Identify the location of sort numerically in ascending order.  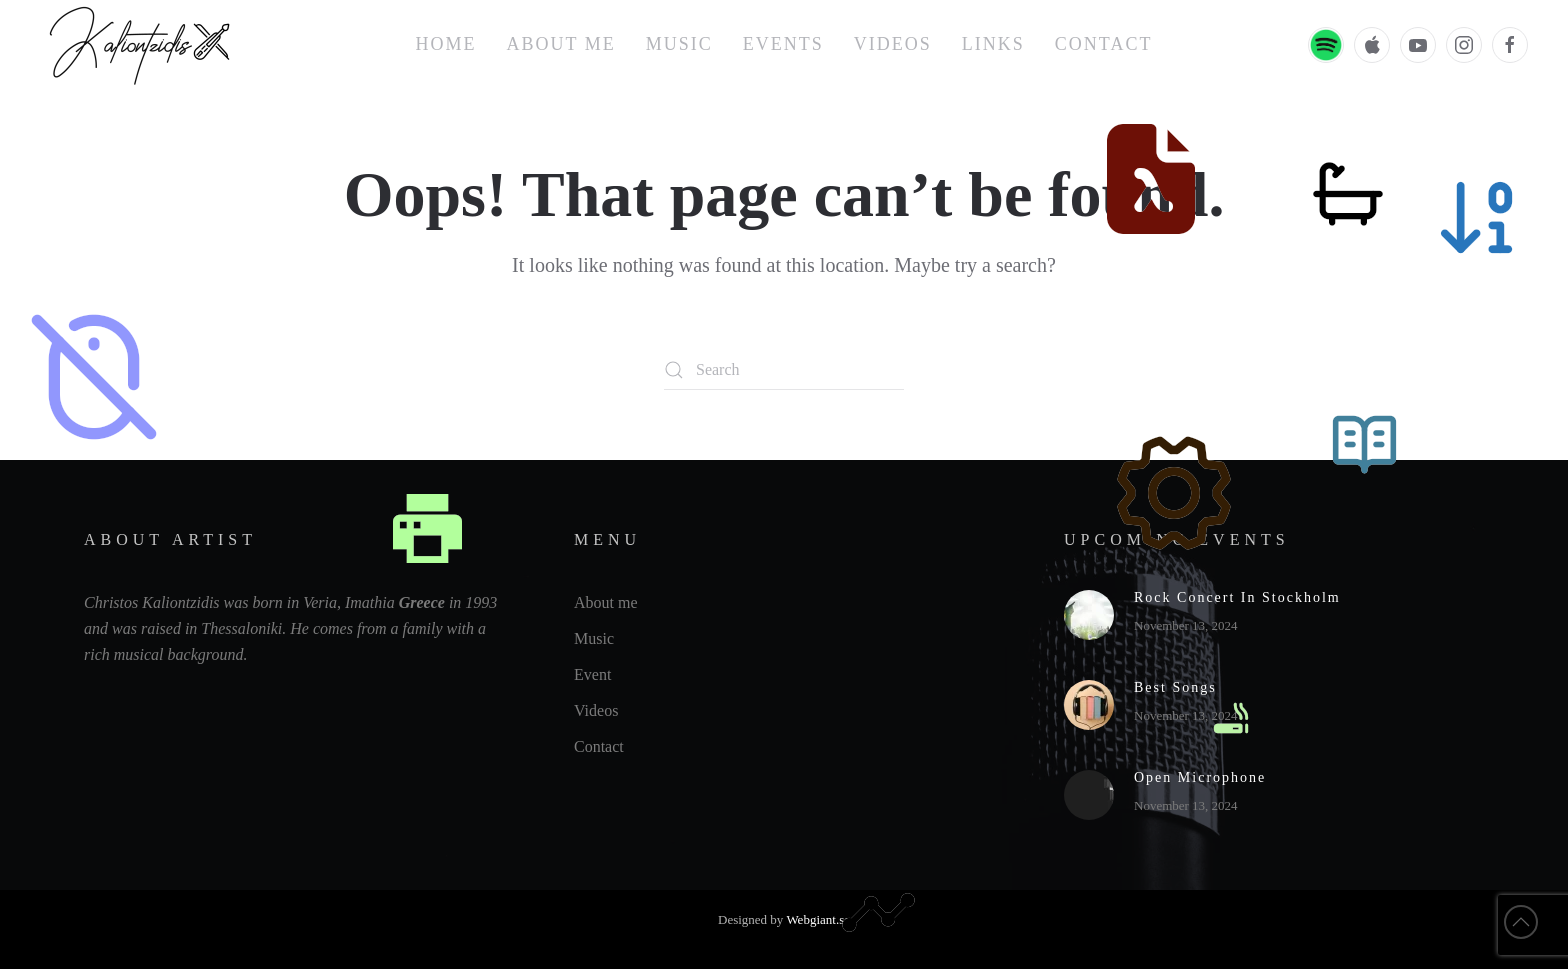
(1480, 217).